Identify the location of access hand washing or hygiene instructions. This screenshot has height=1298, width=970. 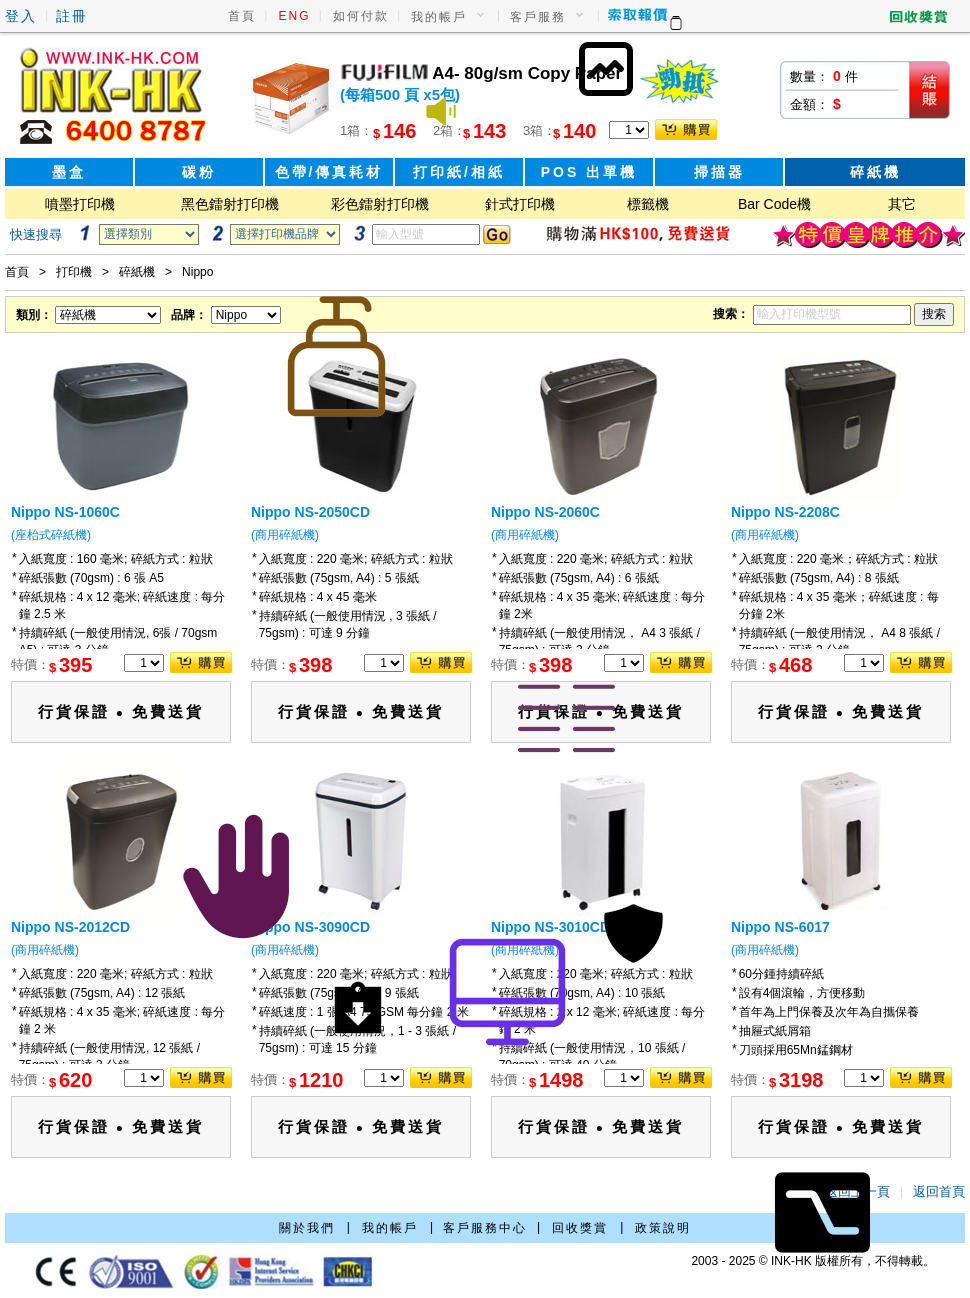
(336, 358).